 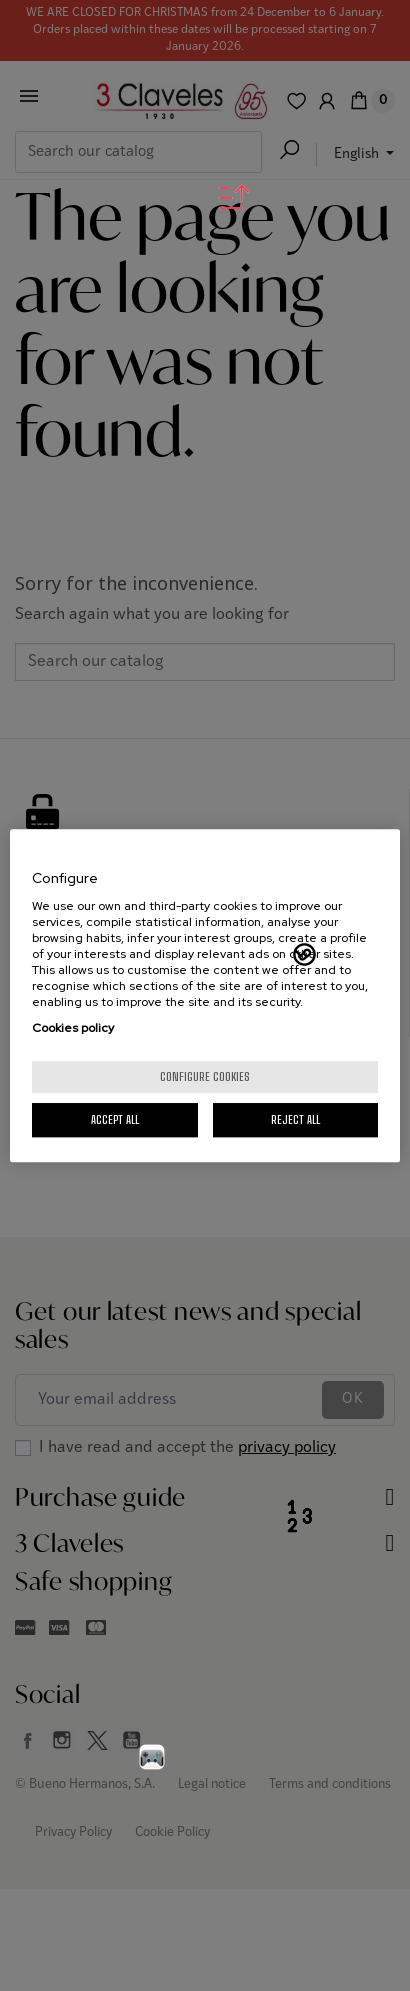 What do you see at coordinates (304, 954) in the screenshot?
I see `open steam gaming platform` at bounding box center [304, 954].